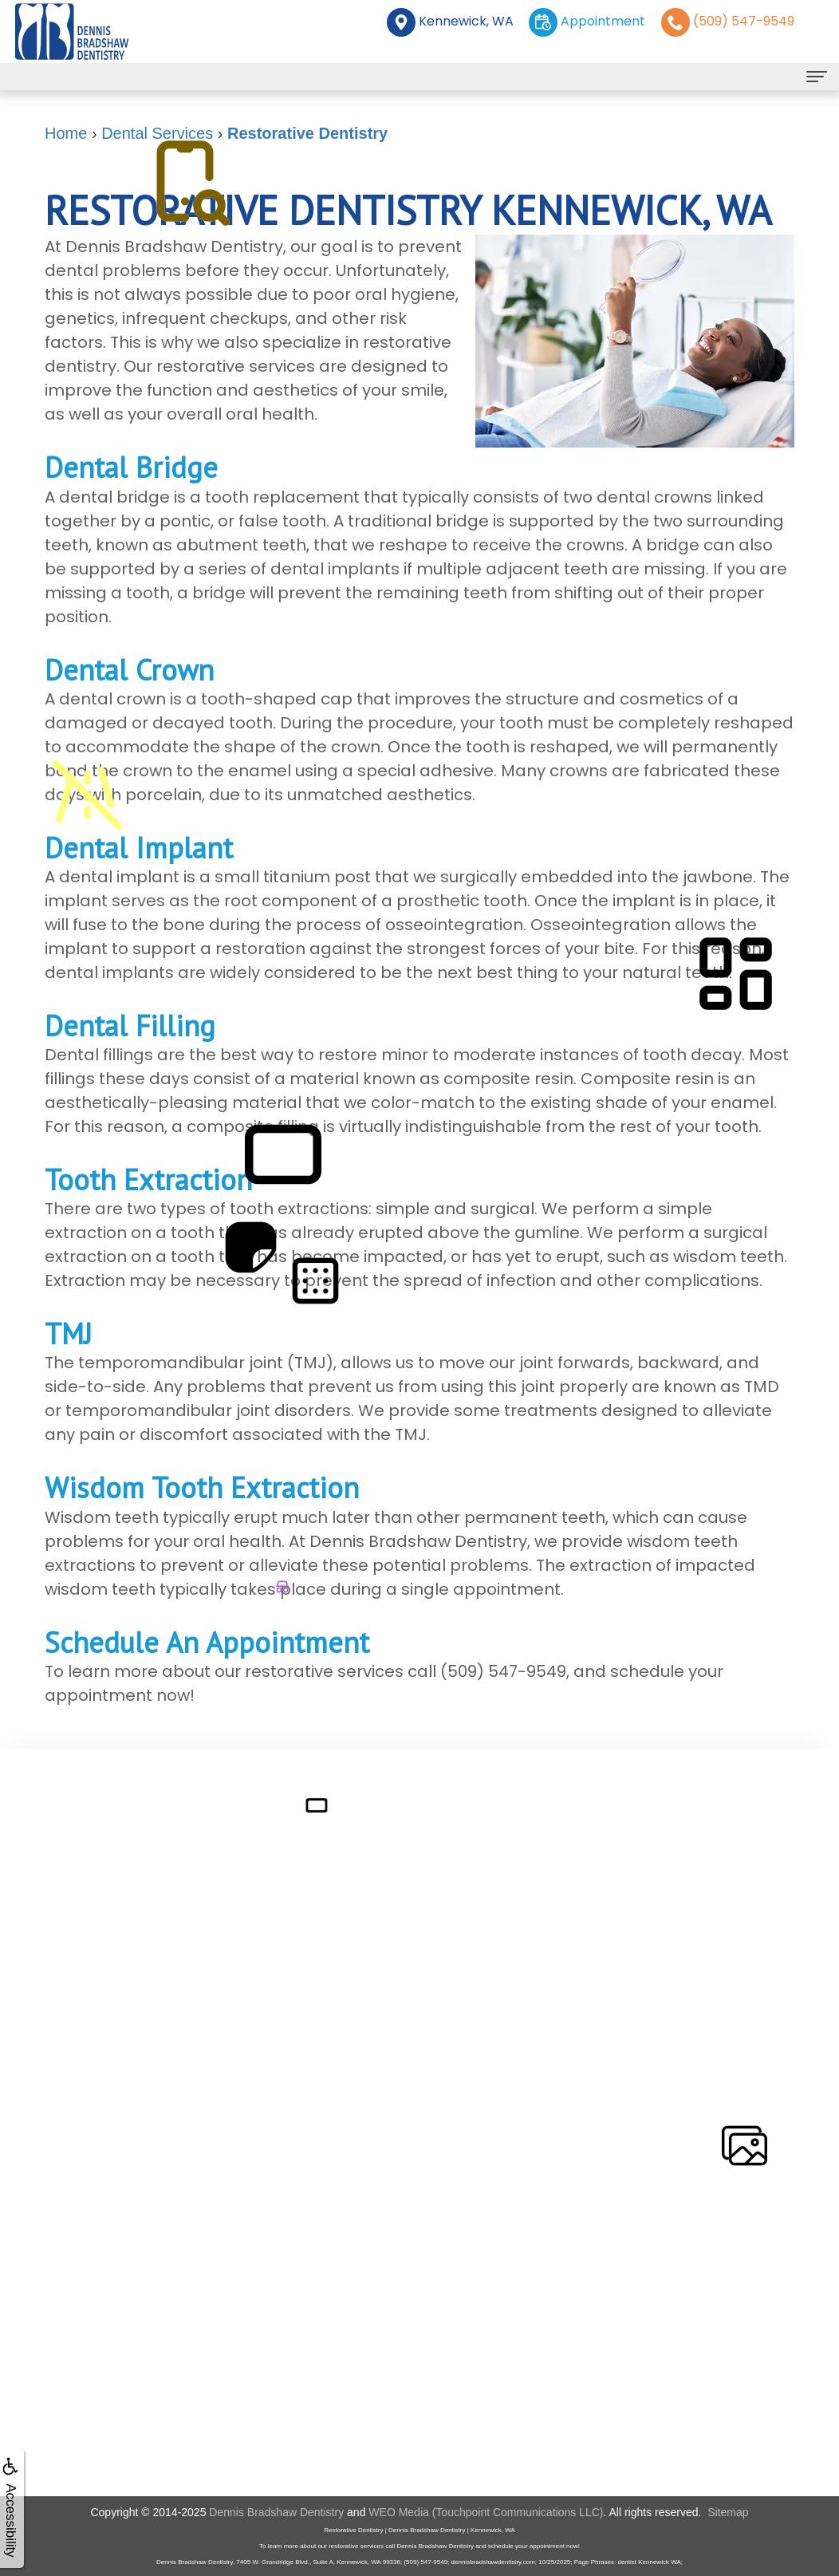  What do you see at coordinates (317, 1805) in the screenshot?
I see `crop image to 16:9 aspect ratio` at bounding box center [317, 1805].